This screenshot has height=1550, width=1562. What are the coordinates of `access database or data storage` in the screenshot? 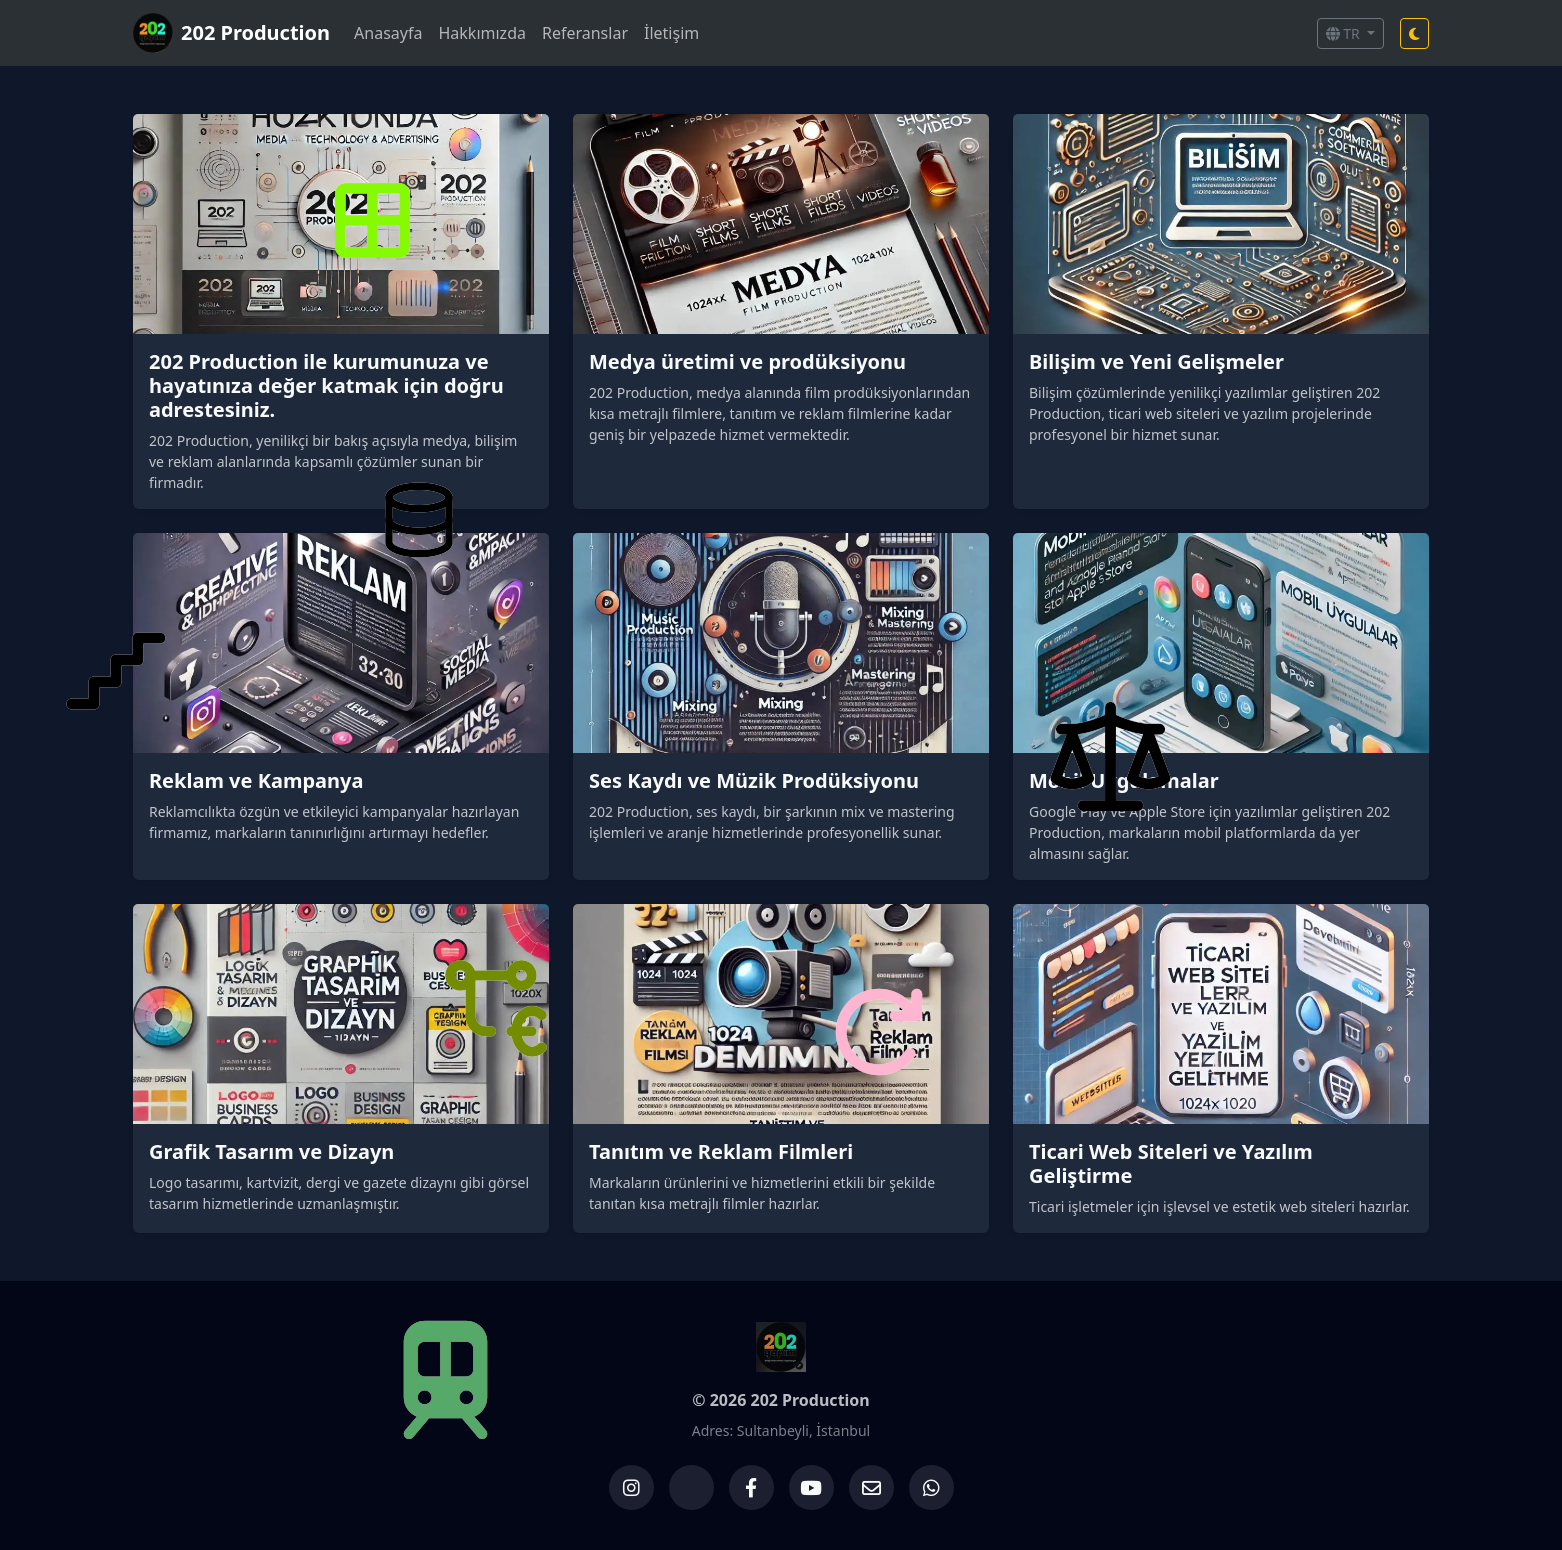 It's located at (419, 520).